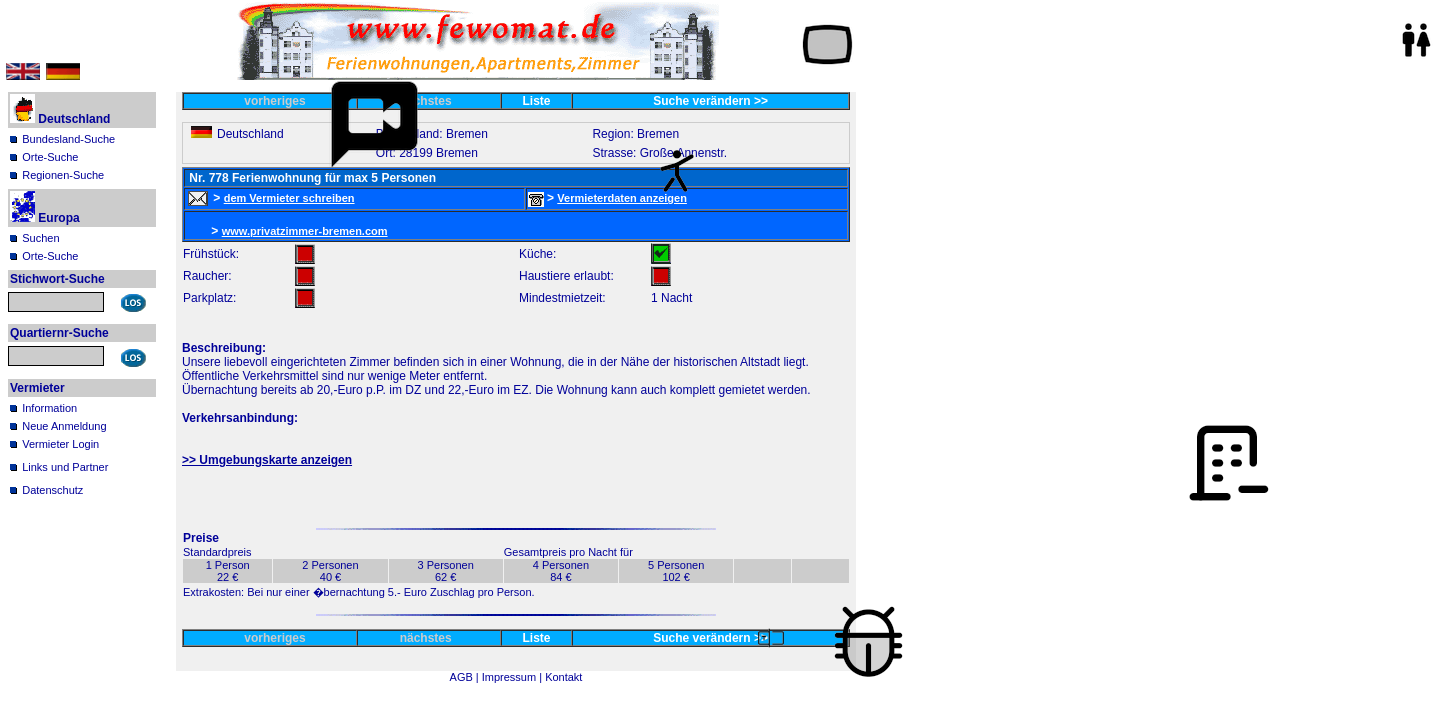 This screenshot has width=1440, height=720. Describe the element at coordinates (1227, 463) in the screenshot. I see `remove a building from your list` at that location.